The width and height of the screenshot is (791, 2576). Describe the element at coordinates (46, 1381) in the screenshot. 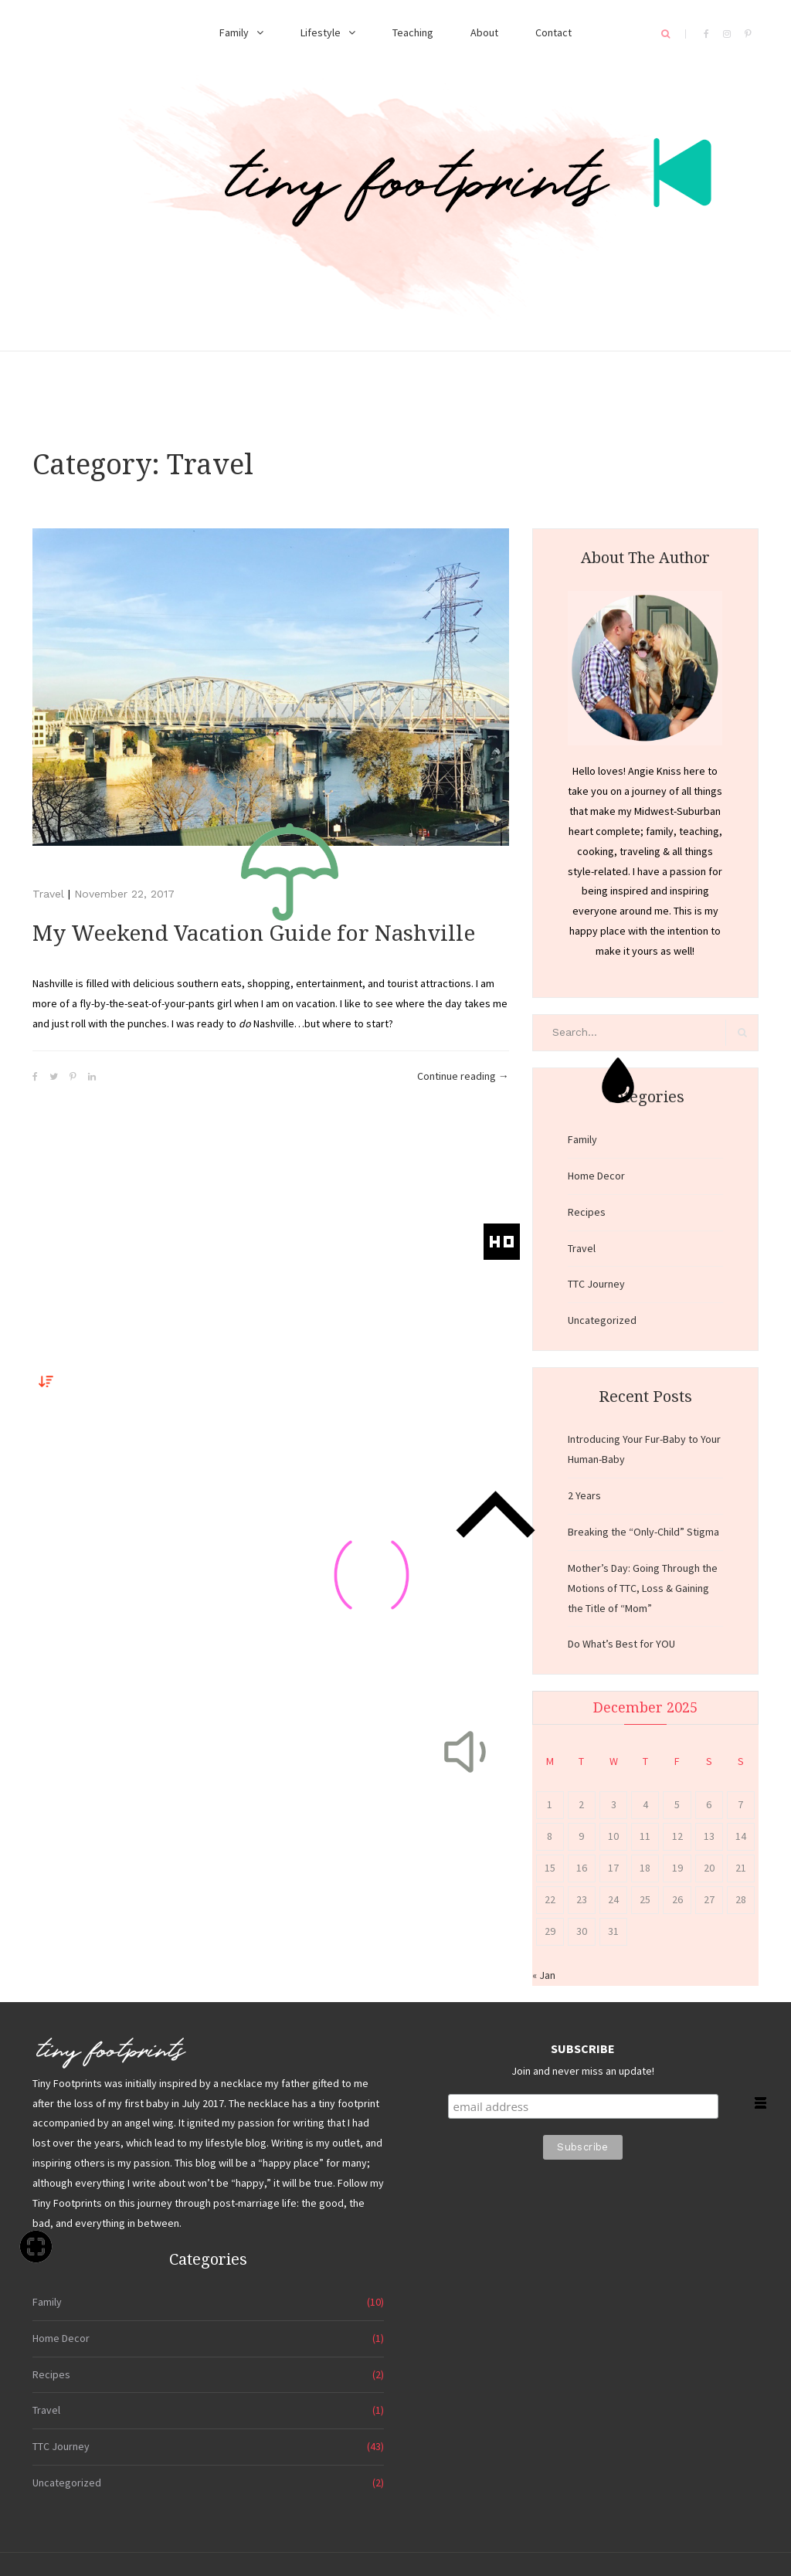

I see `sort items from largest to smallest` at that location.